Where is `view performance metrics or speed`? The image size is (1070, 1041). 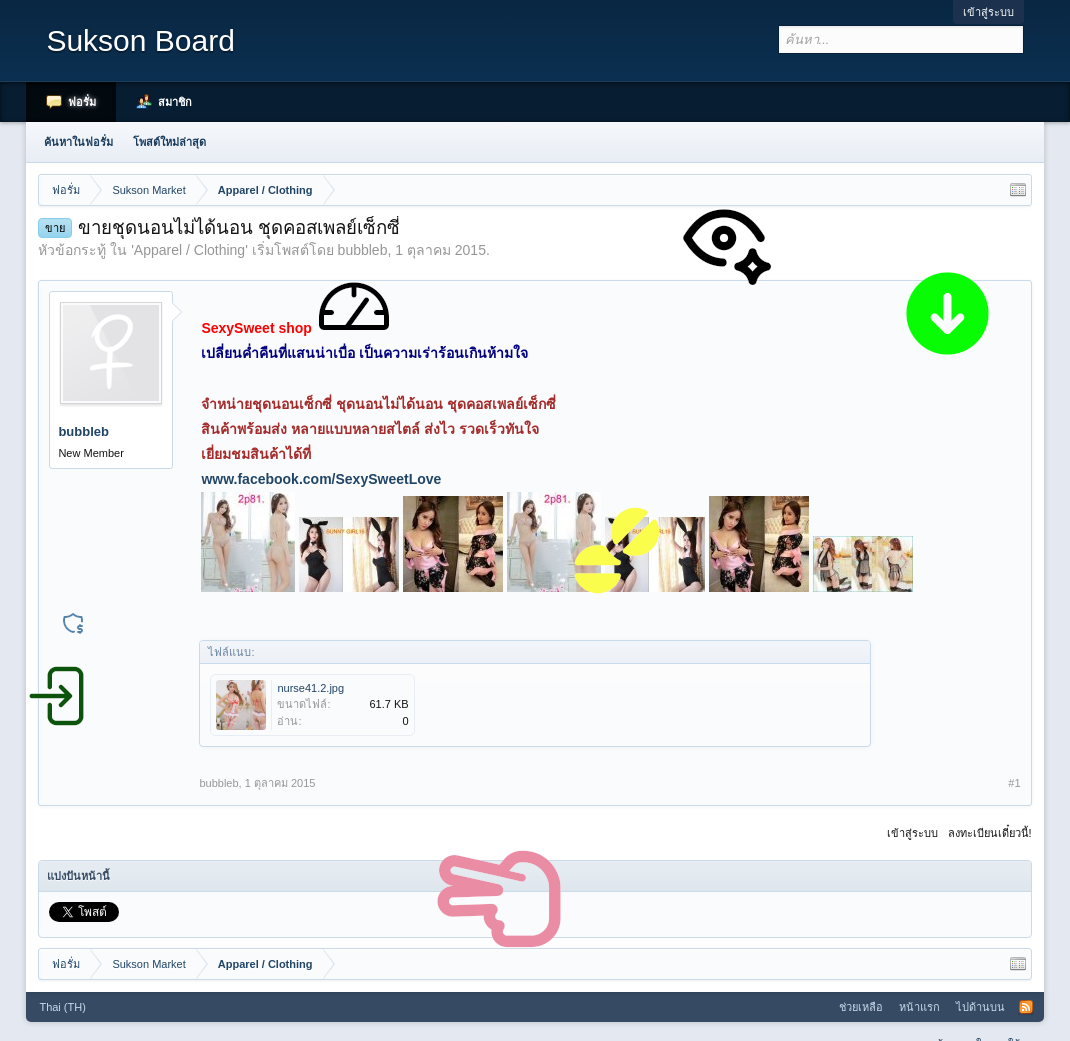 view performance metrics or speed is located at coordinates (354, 310).